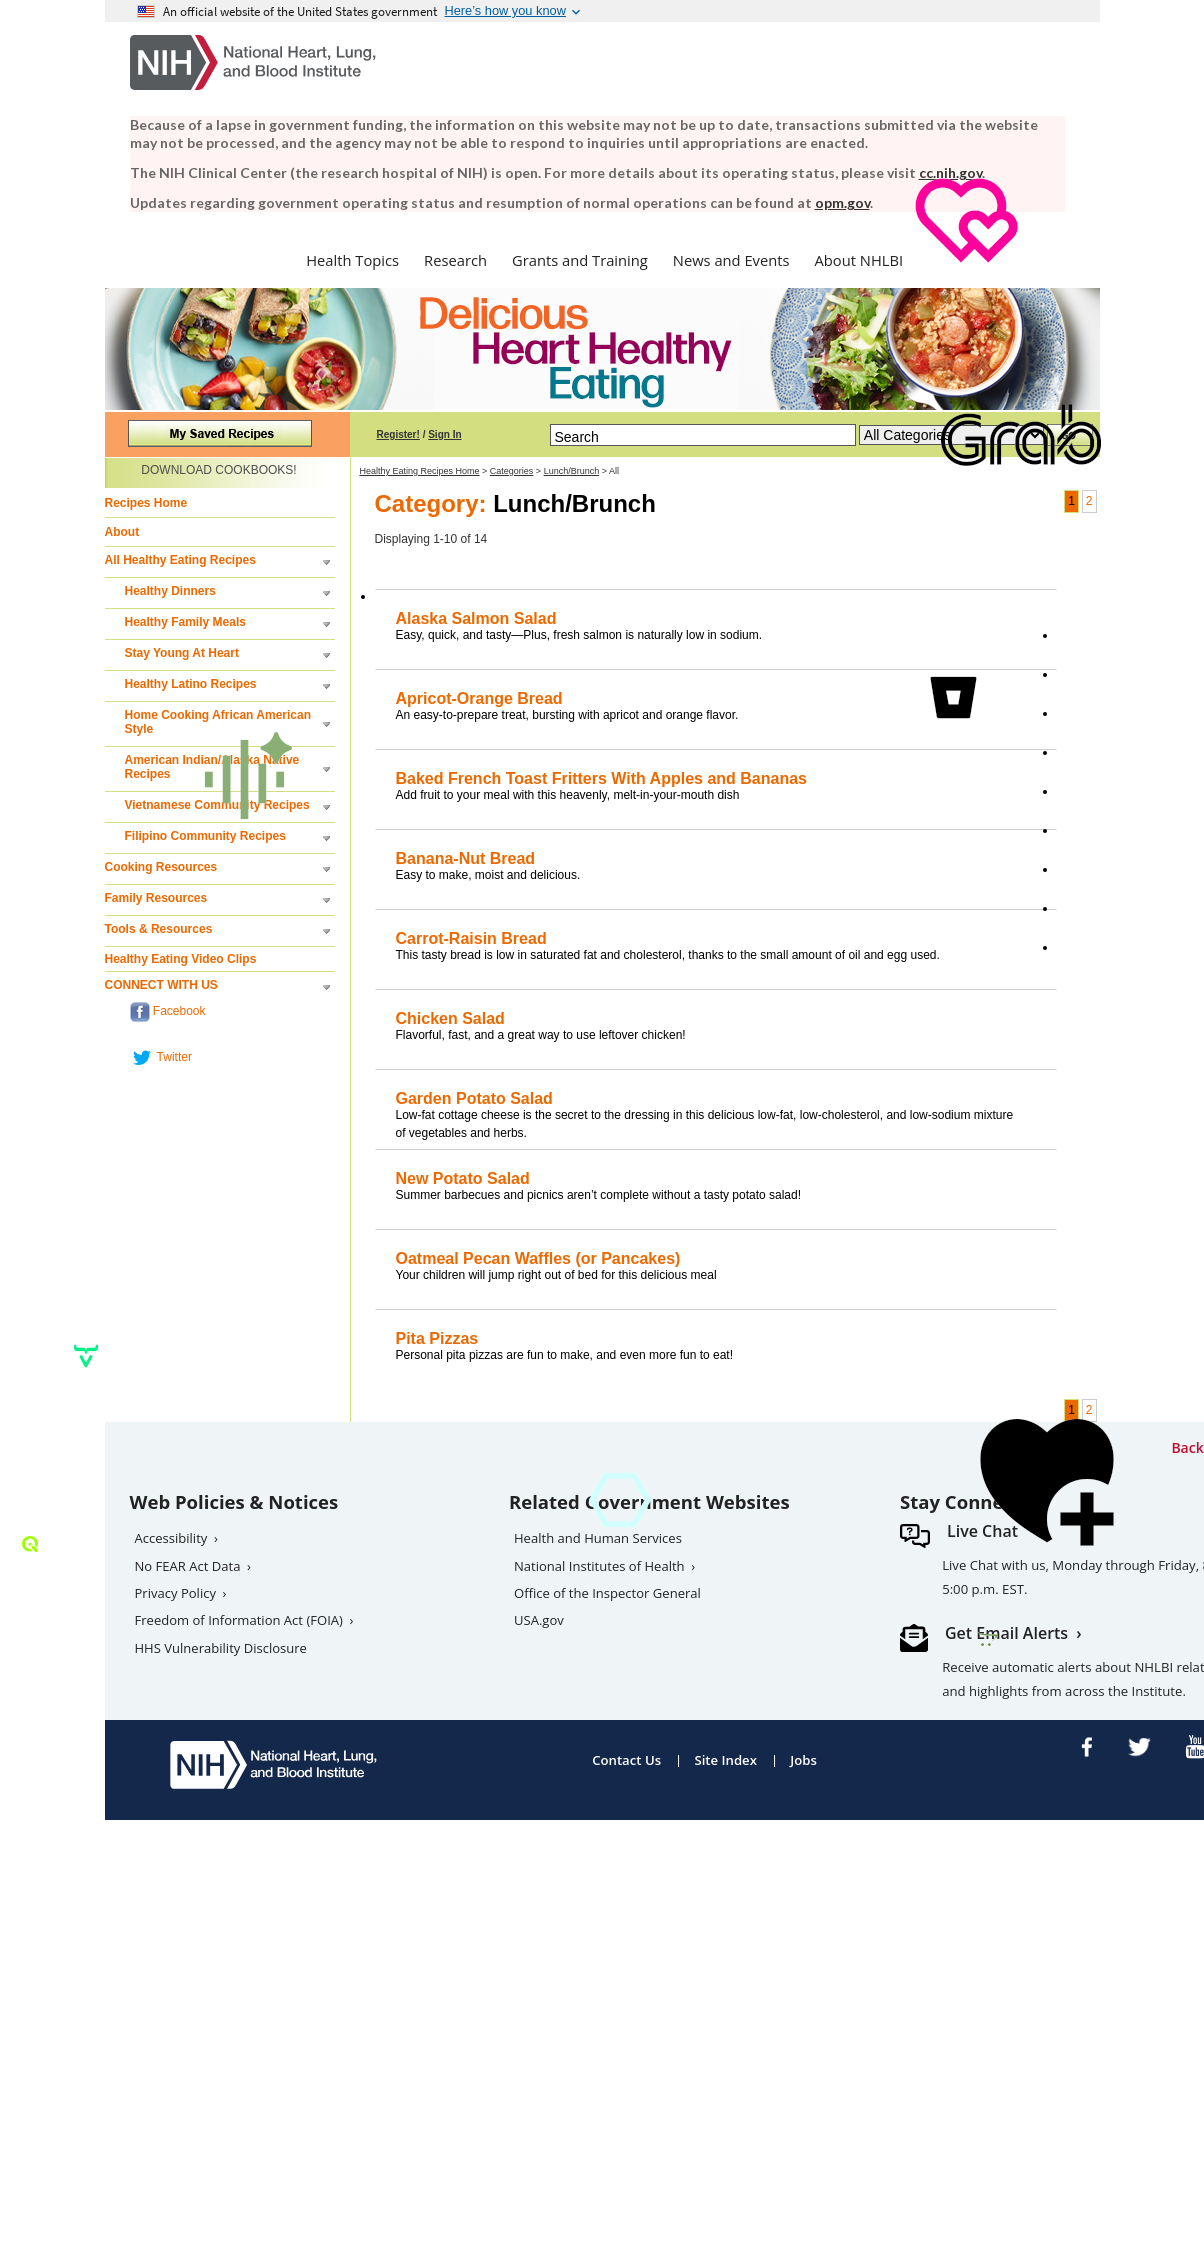  What do you see at coordinates (1021, 435) in the screenshot?
I see `open the Grab app` at bounding box center [1021, 435].